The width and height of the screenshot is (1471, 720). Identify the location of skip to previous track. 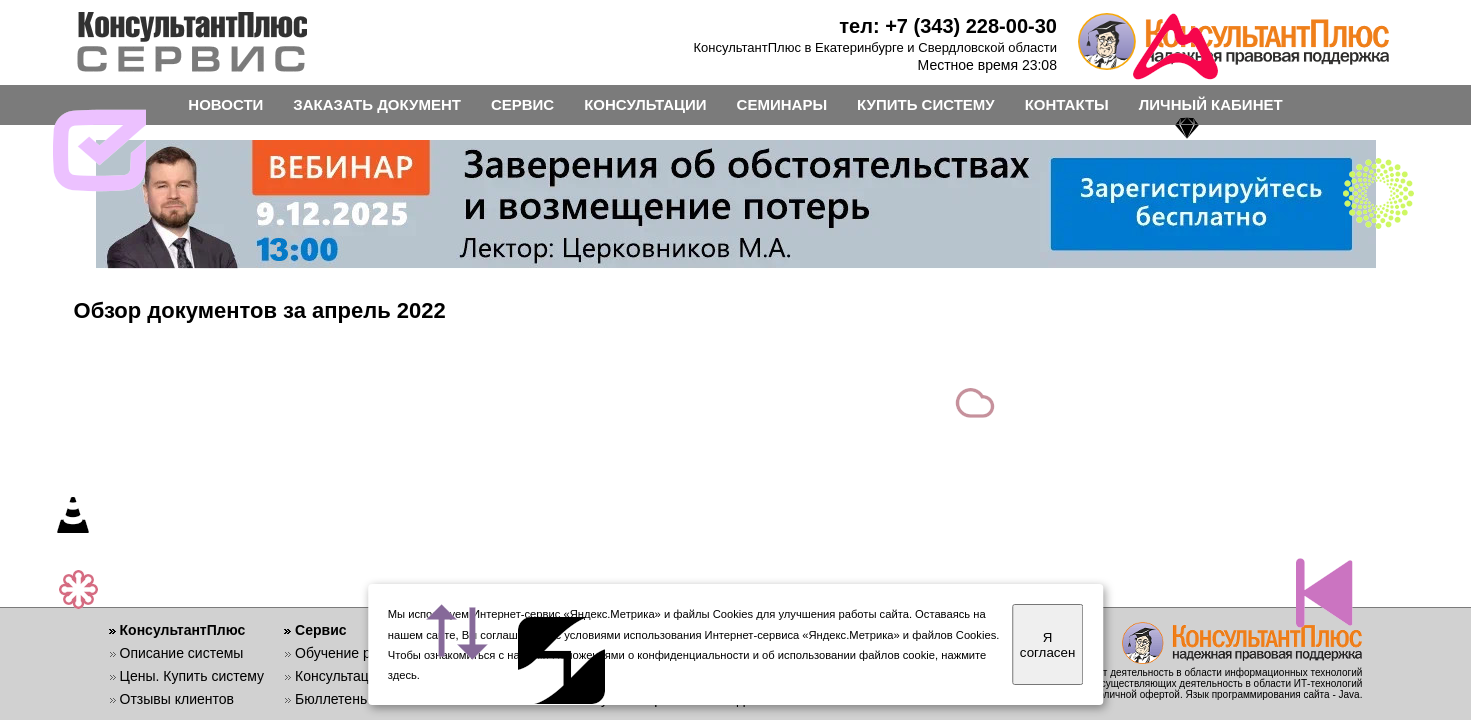
(1322, 593).